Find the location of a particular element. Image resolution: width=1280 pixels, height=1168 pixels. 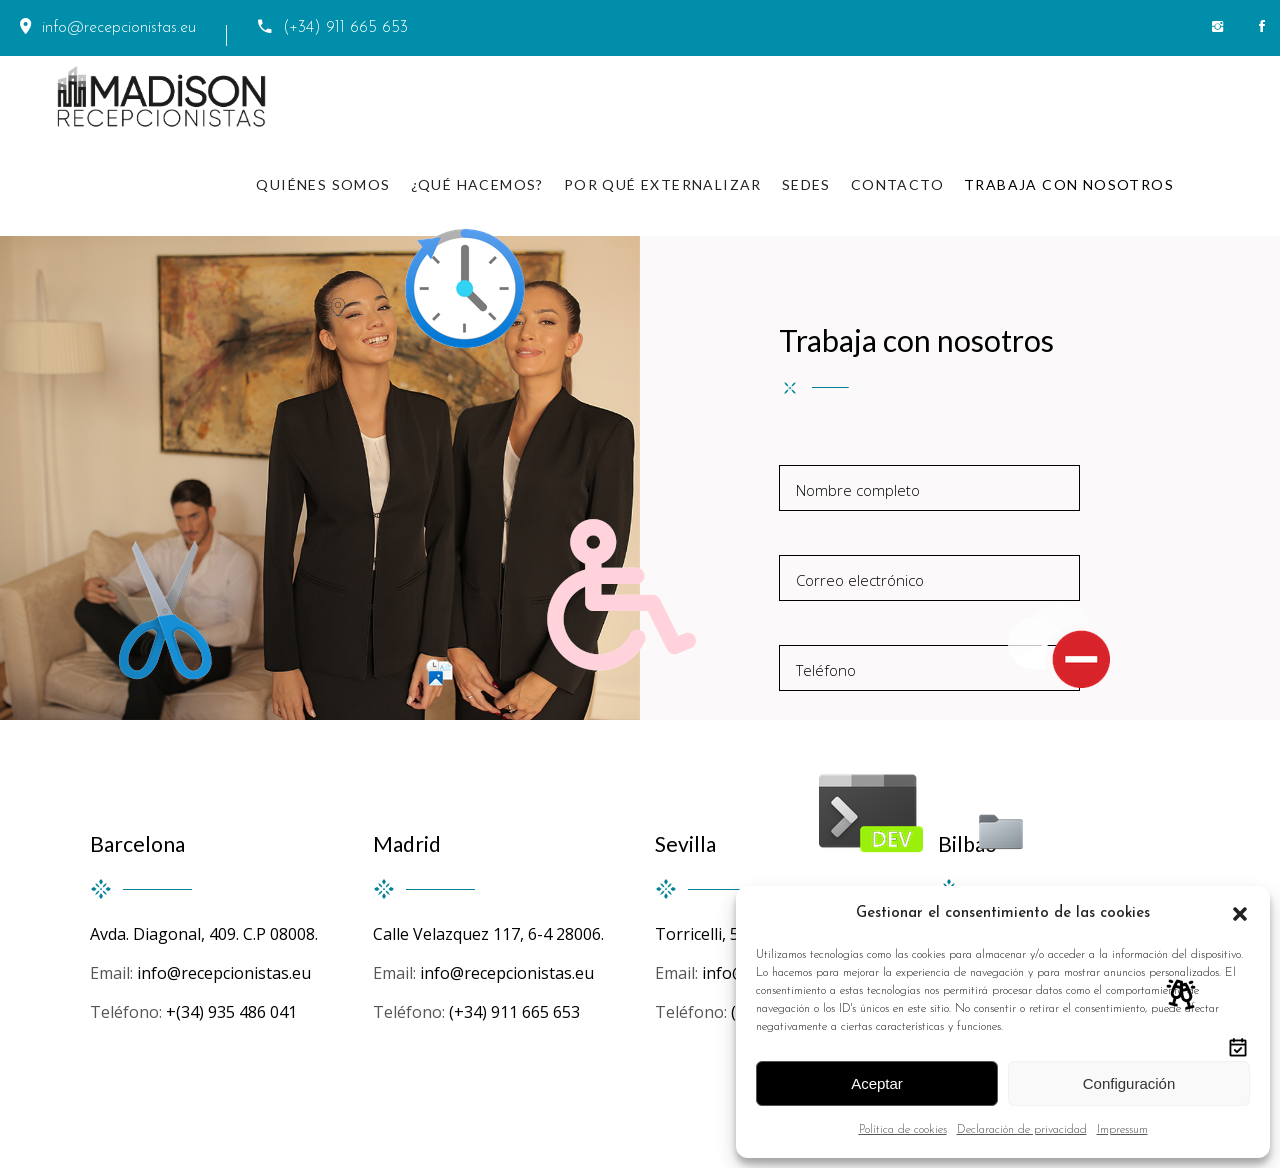

OneDrive sync error or upload failure is located at coordinates (1059, 637).